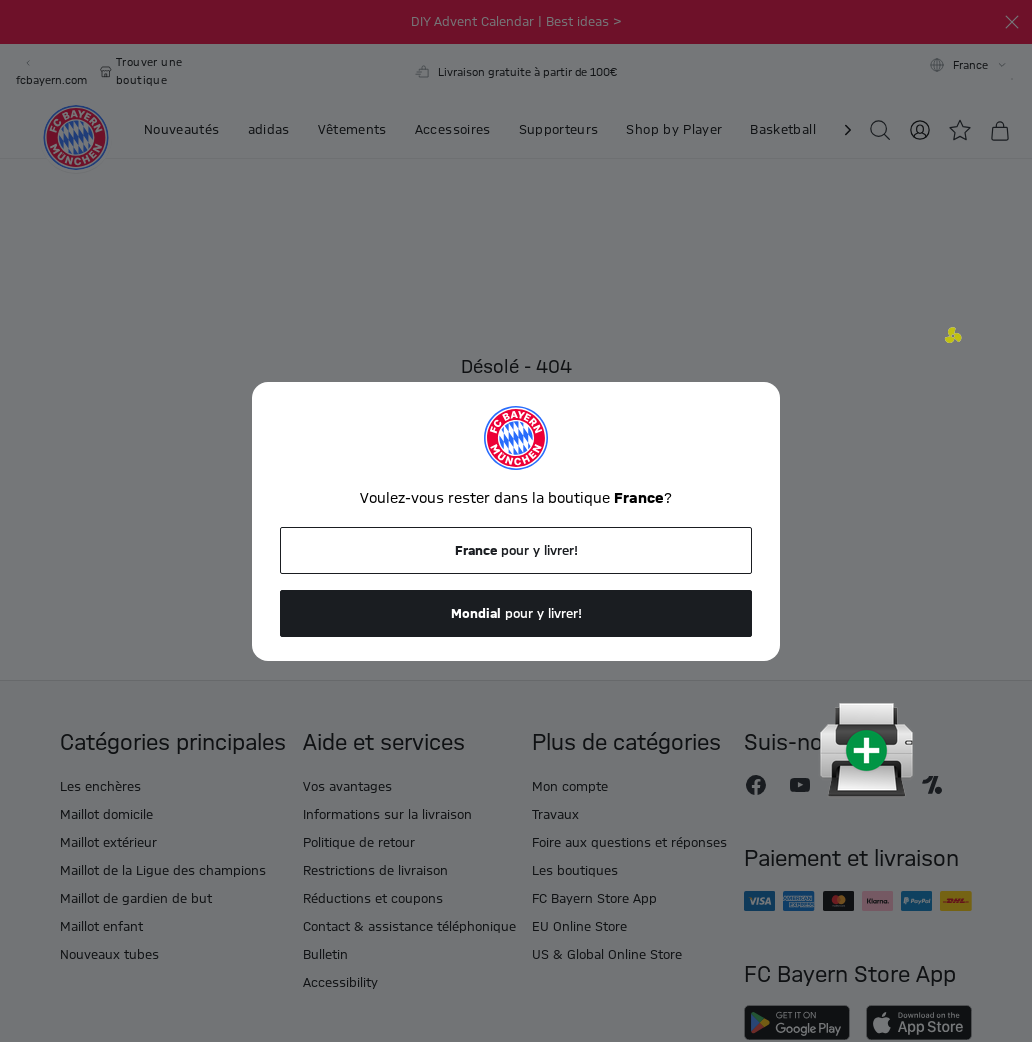 The width and height of the screenshot is (1032, 1042). Describe the element at coordinates (866, 750) in the screenshot. I see `add a new printer to your system` at that location.